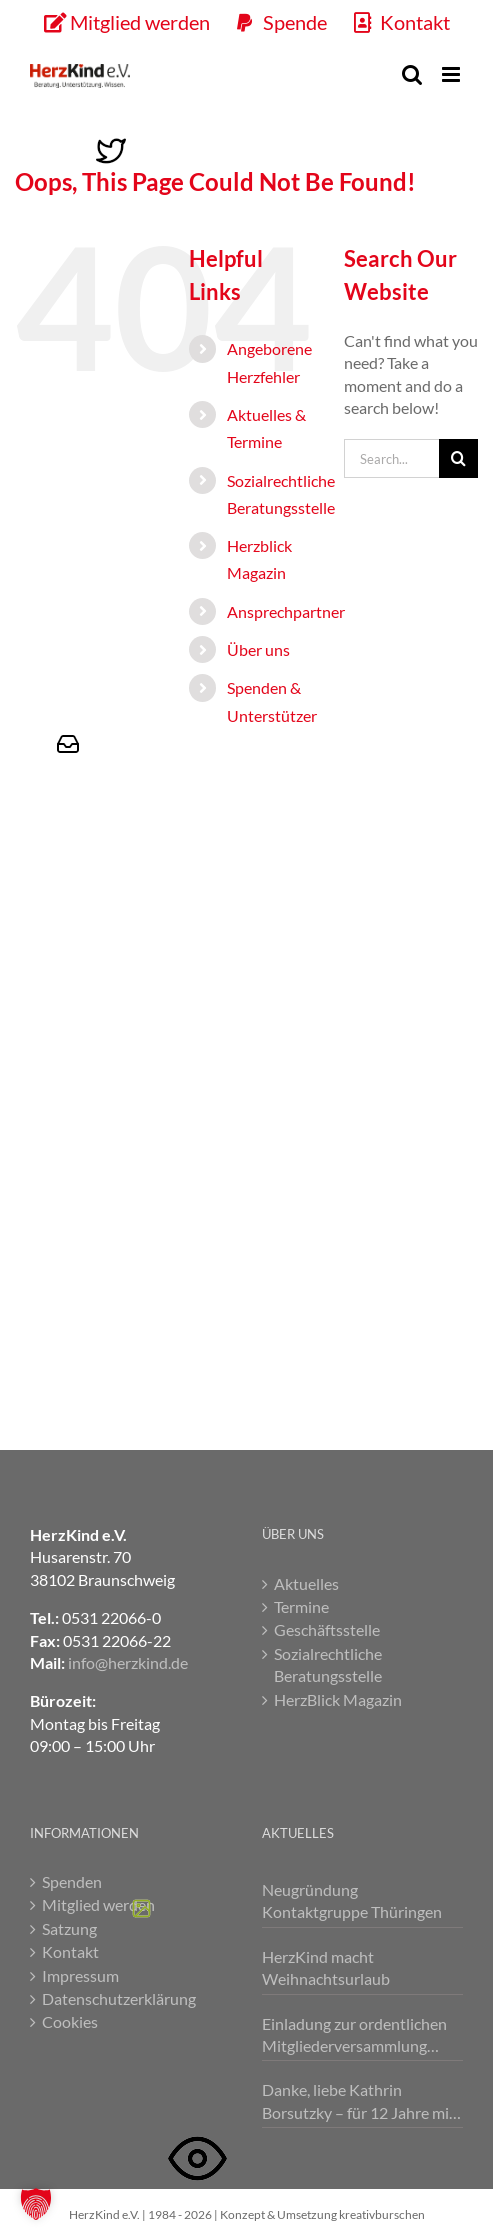 The image size is (493, 2240). Describe the element at coordinates (141, 1908) in the screenshot. I see `view image or photo` at that location.